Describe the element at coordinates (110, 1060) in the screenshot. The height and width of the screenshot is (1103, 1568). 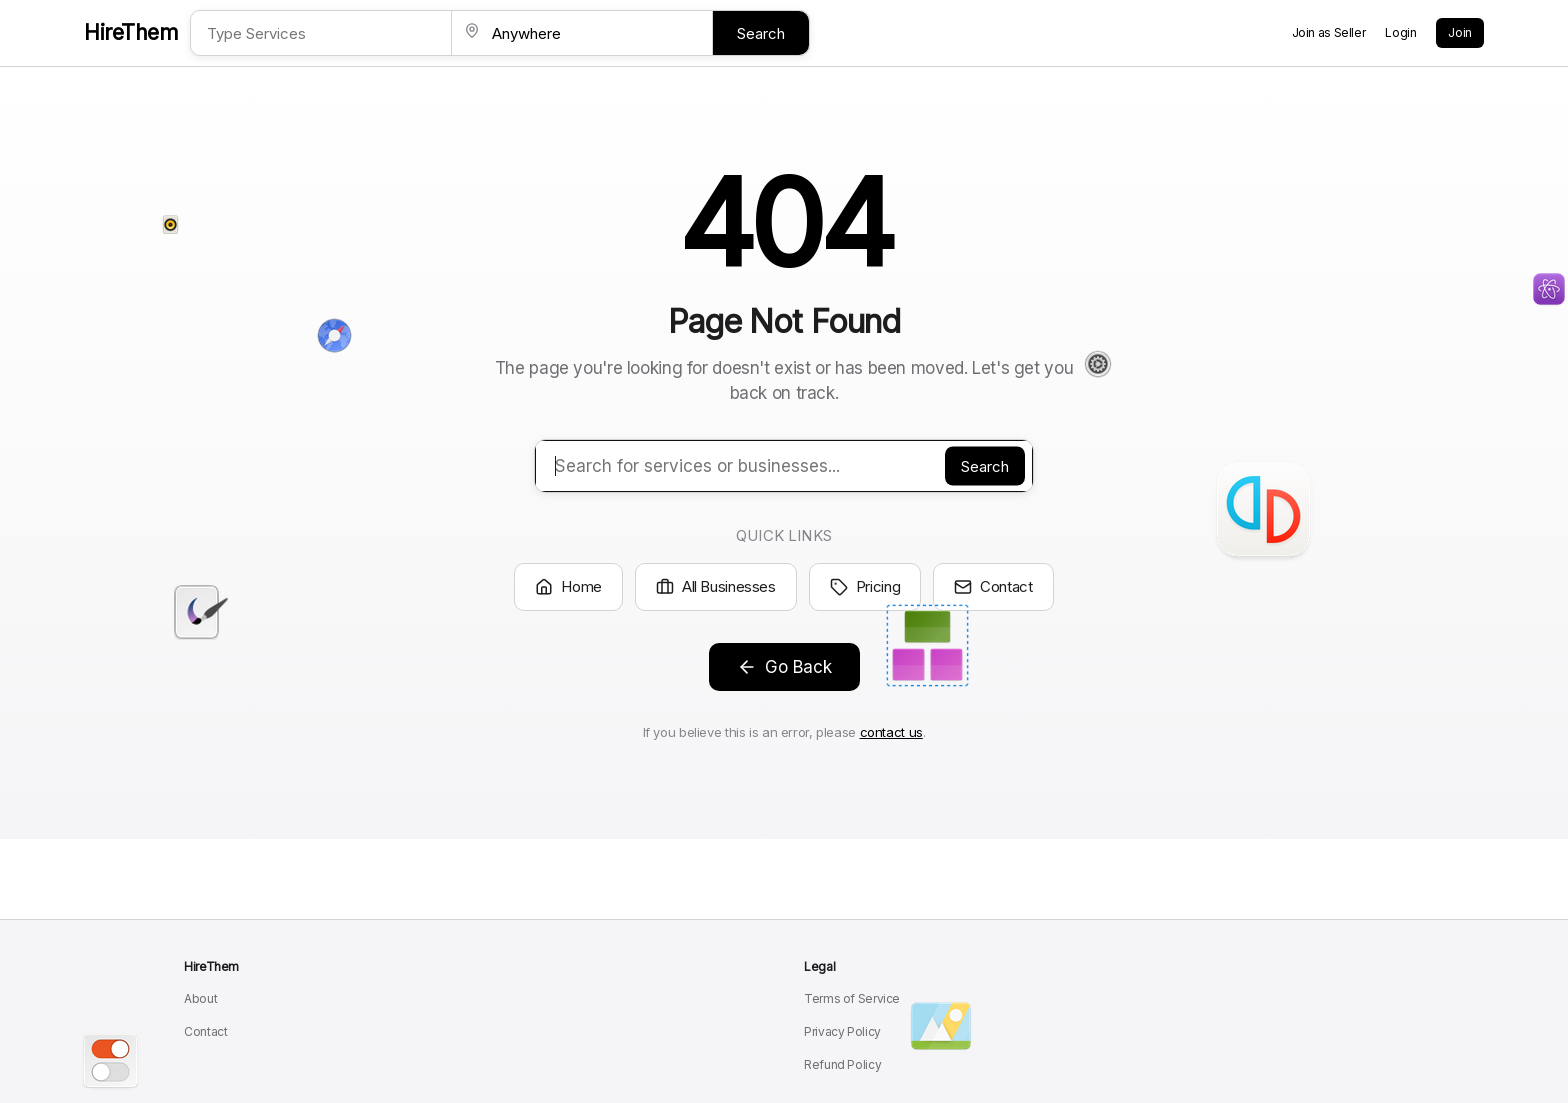
I see `open system settings or preferences` at that location.